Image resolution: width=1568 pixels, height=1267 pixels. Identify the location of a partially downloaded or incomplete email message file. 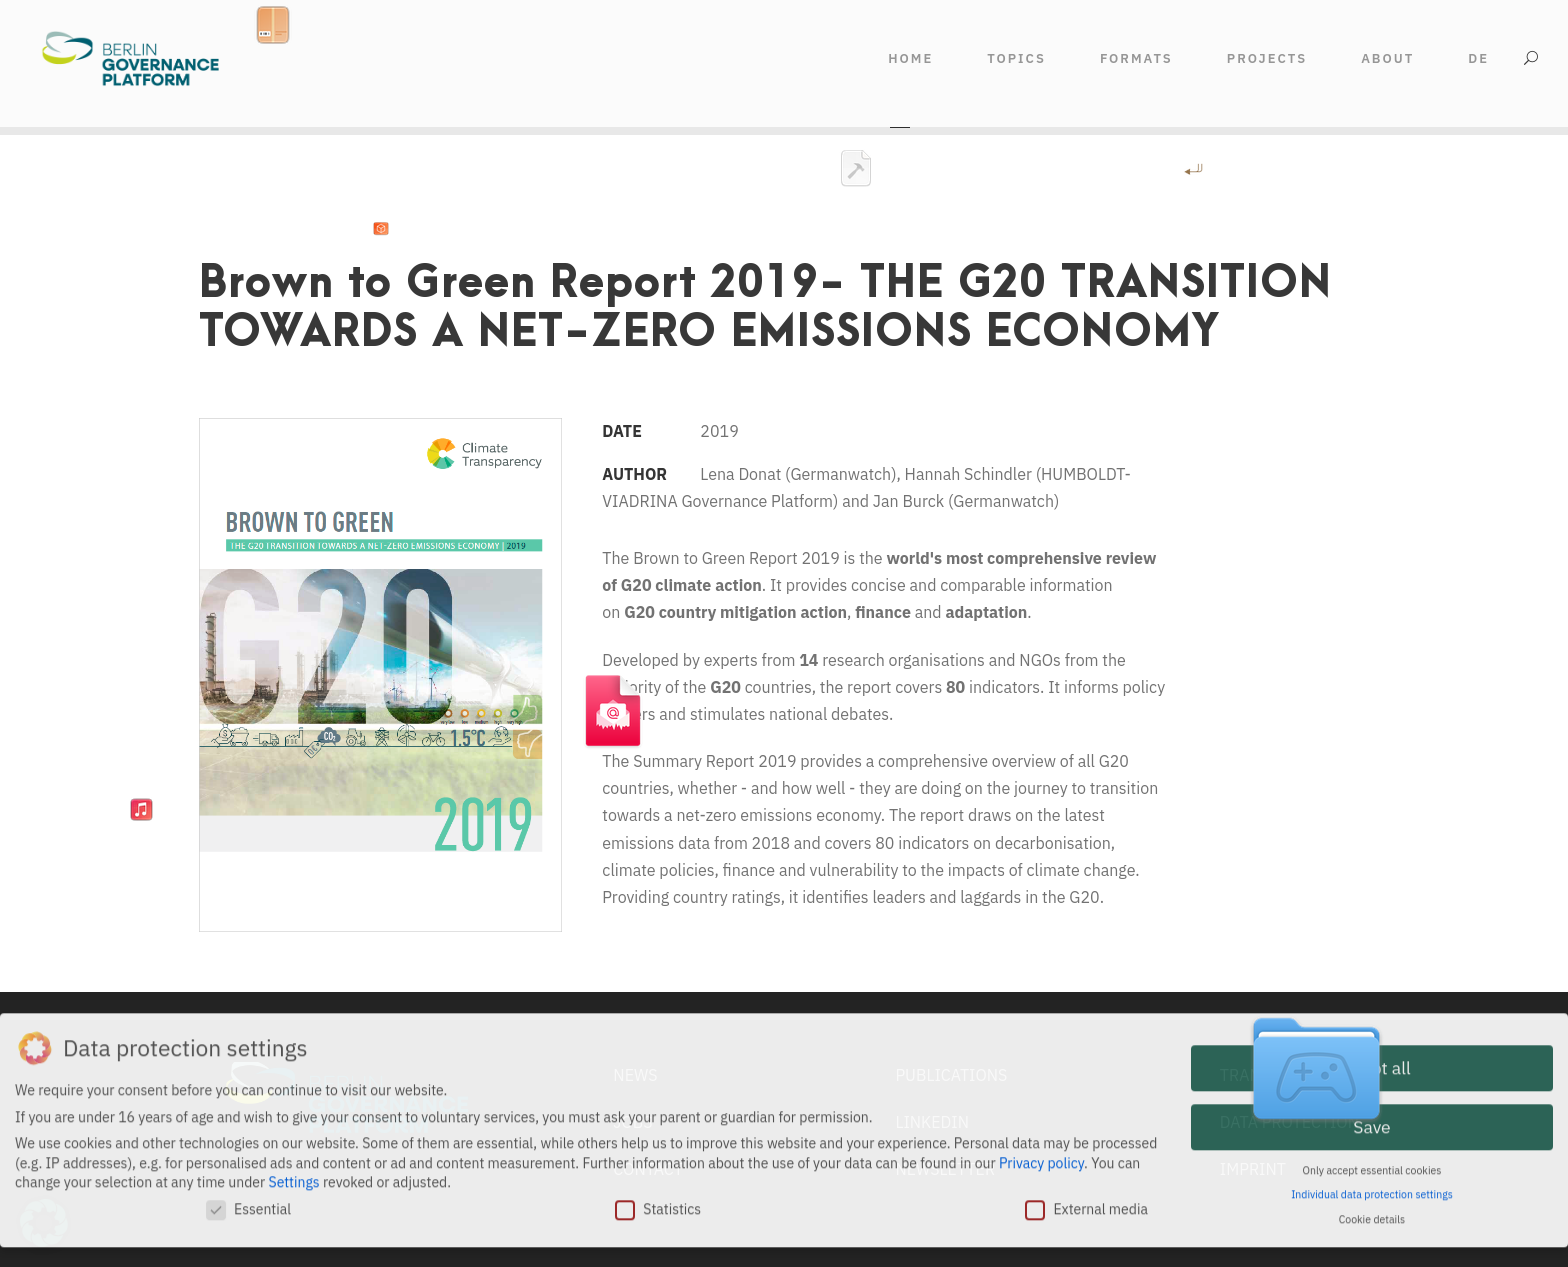
(613, 712).